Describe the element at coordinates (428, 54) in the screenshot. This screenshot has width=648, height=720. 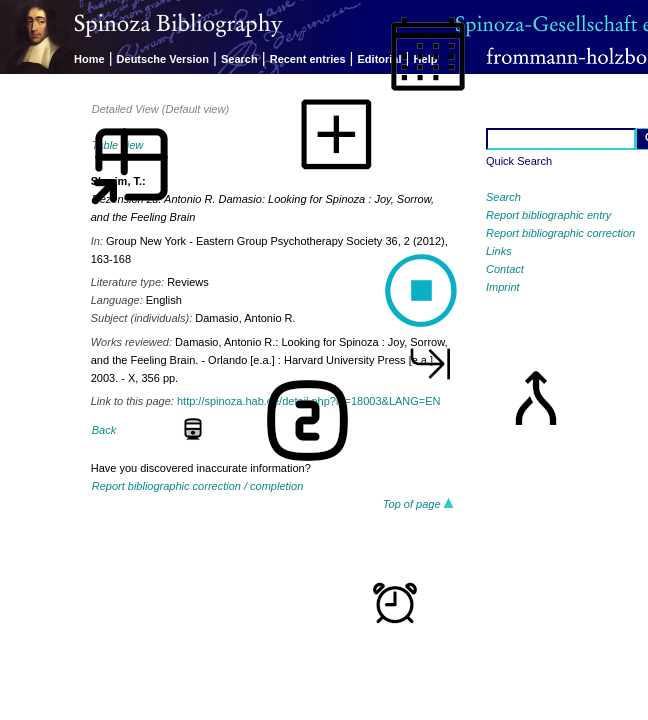
I see `view or open the calendar` at that location.